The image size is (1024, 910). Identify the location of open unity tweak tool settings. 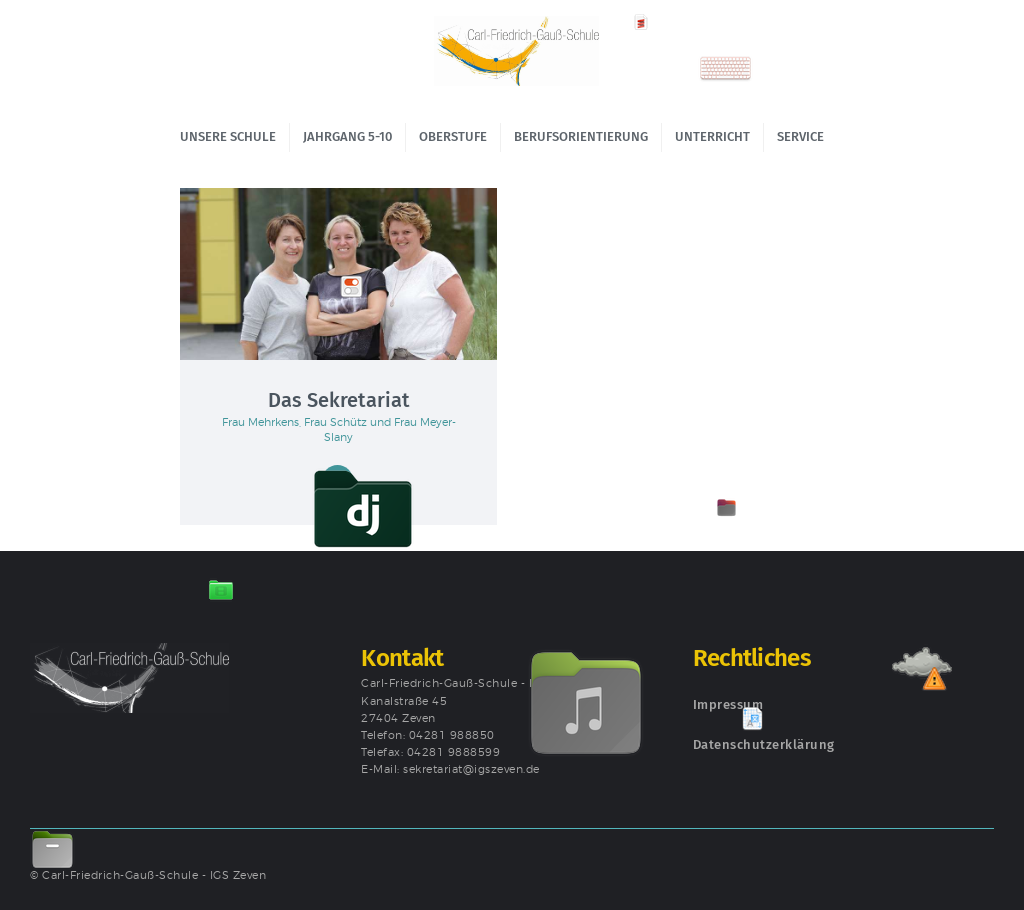
(351, 286).